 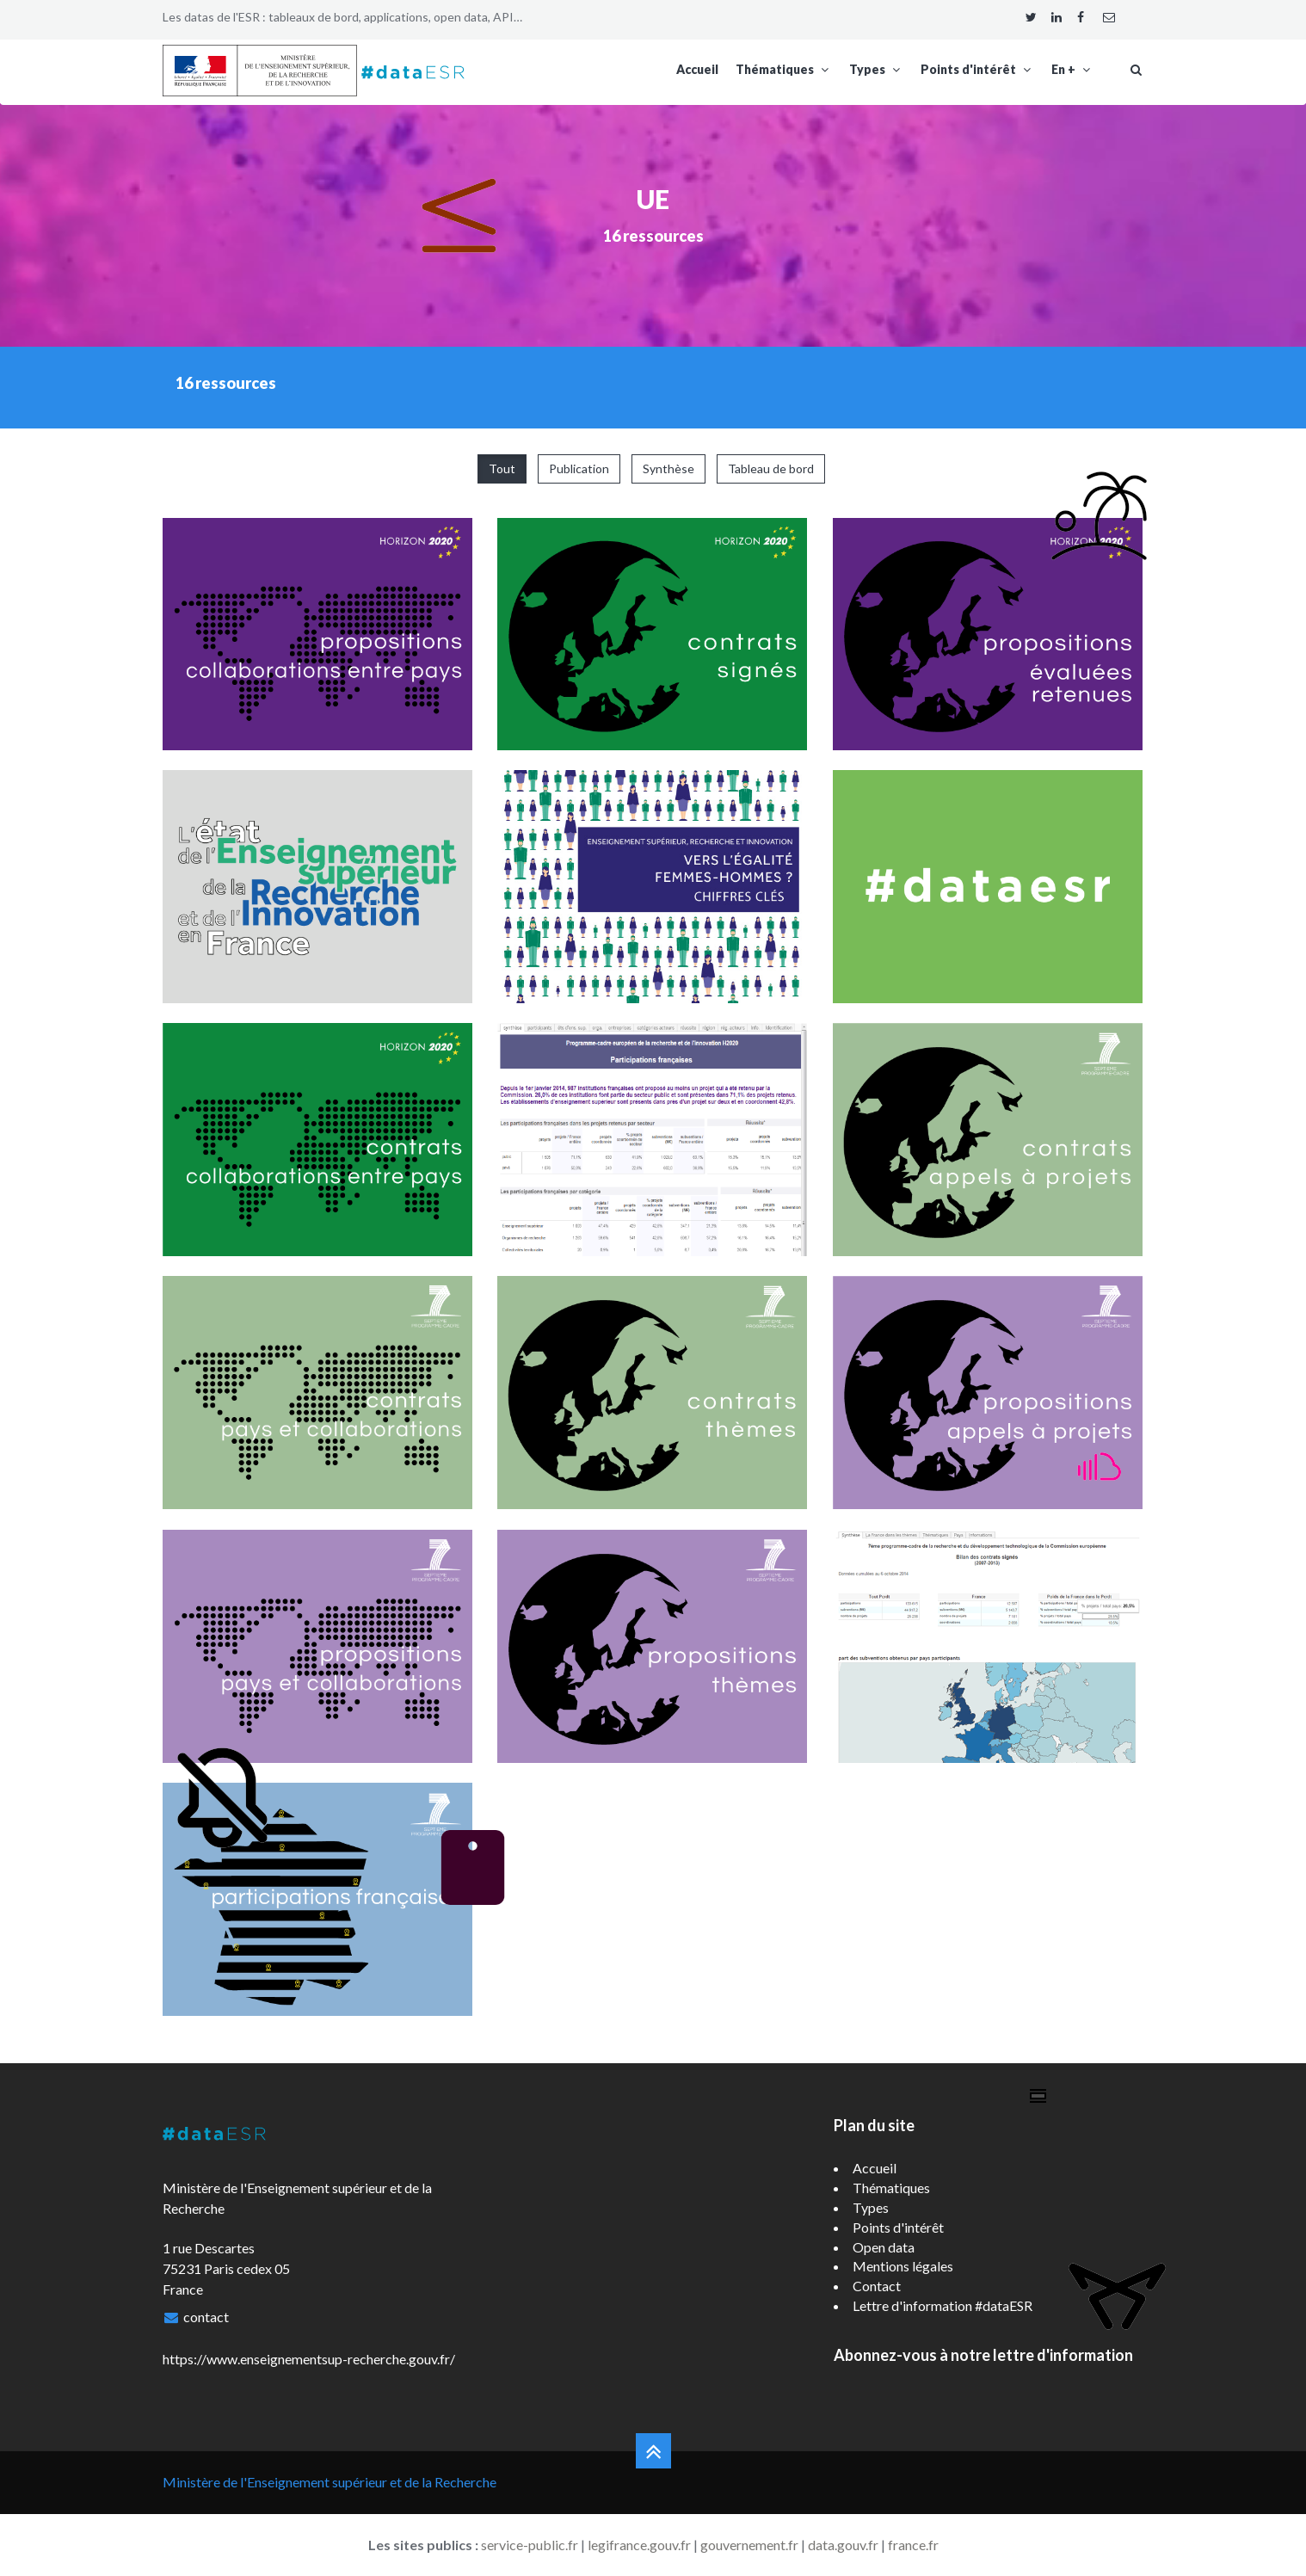 I want to click on less than or equal to mathematical operator, so click(x=460, y=217).